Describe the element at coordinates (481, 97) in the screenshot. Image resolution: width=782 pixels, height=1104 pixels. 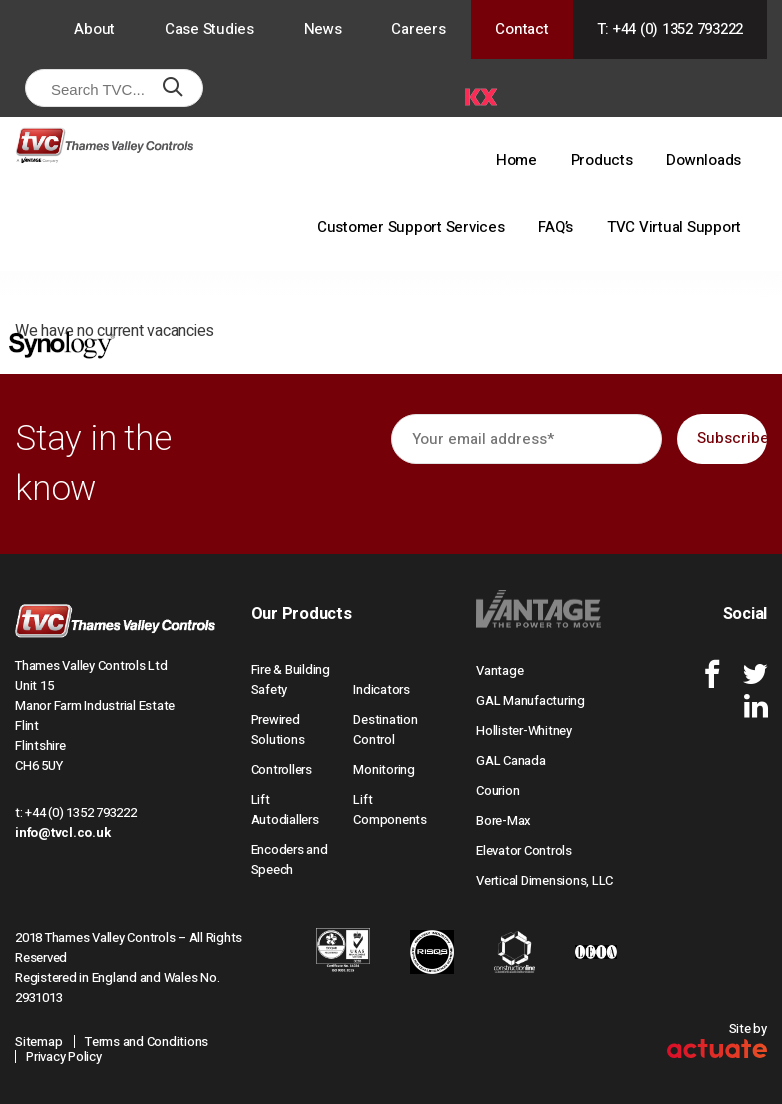
I see `kx systems company logo` at that location.